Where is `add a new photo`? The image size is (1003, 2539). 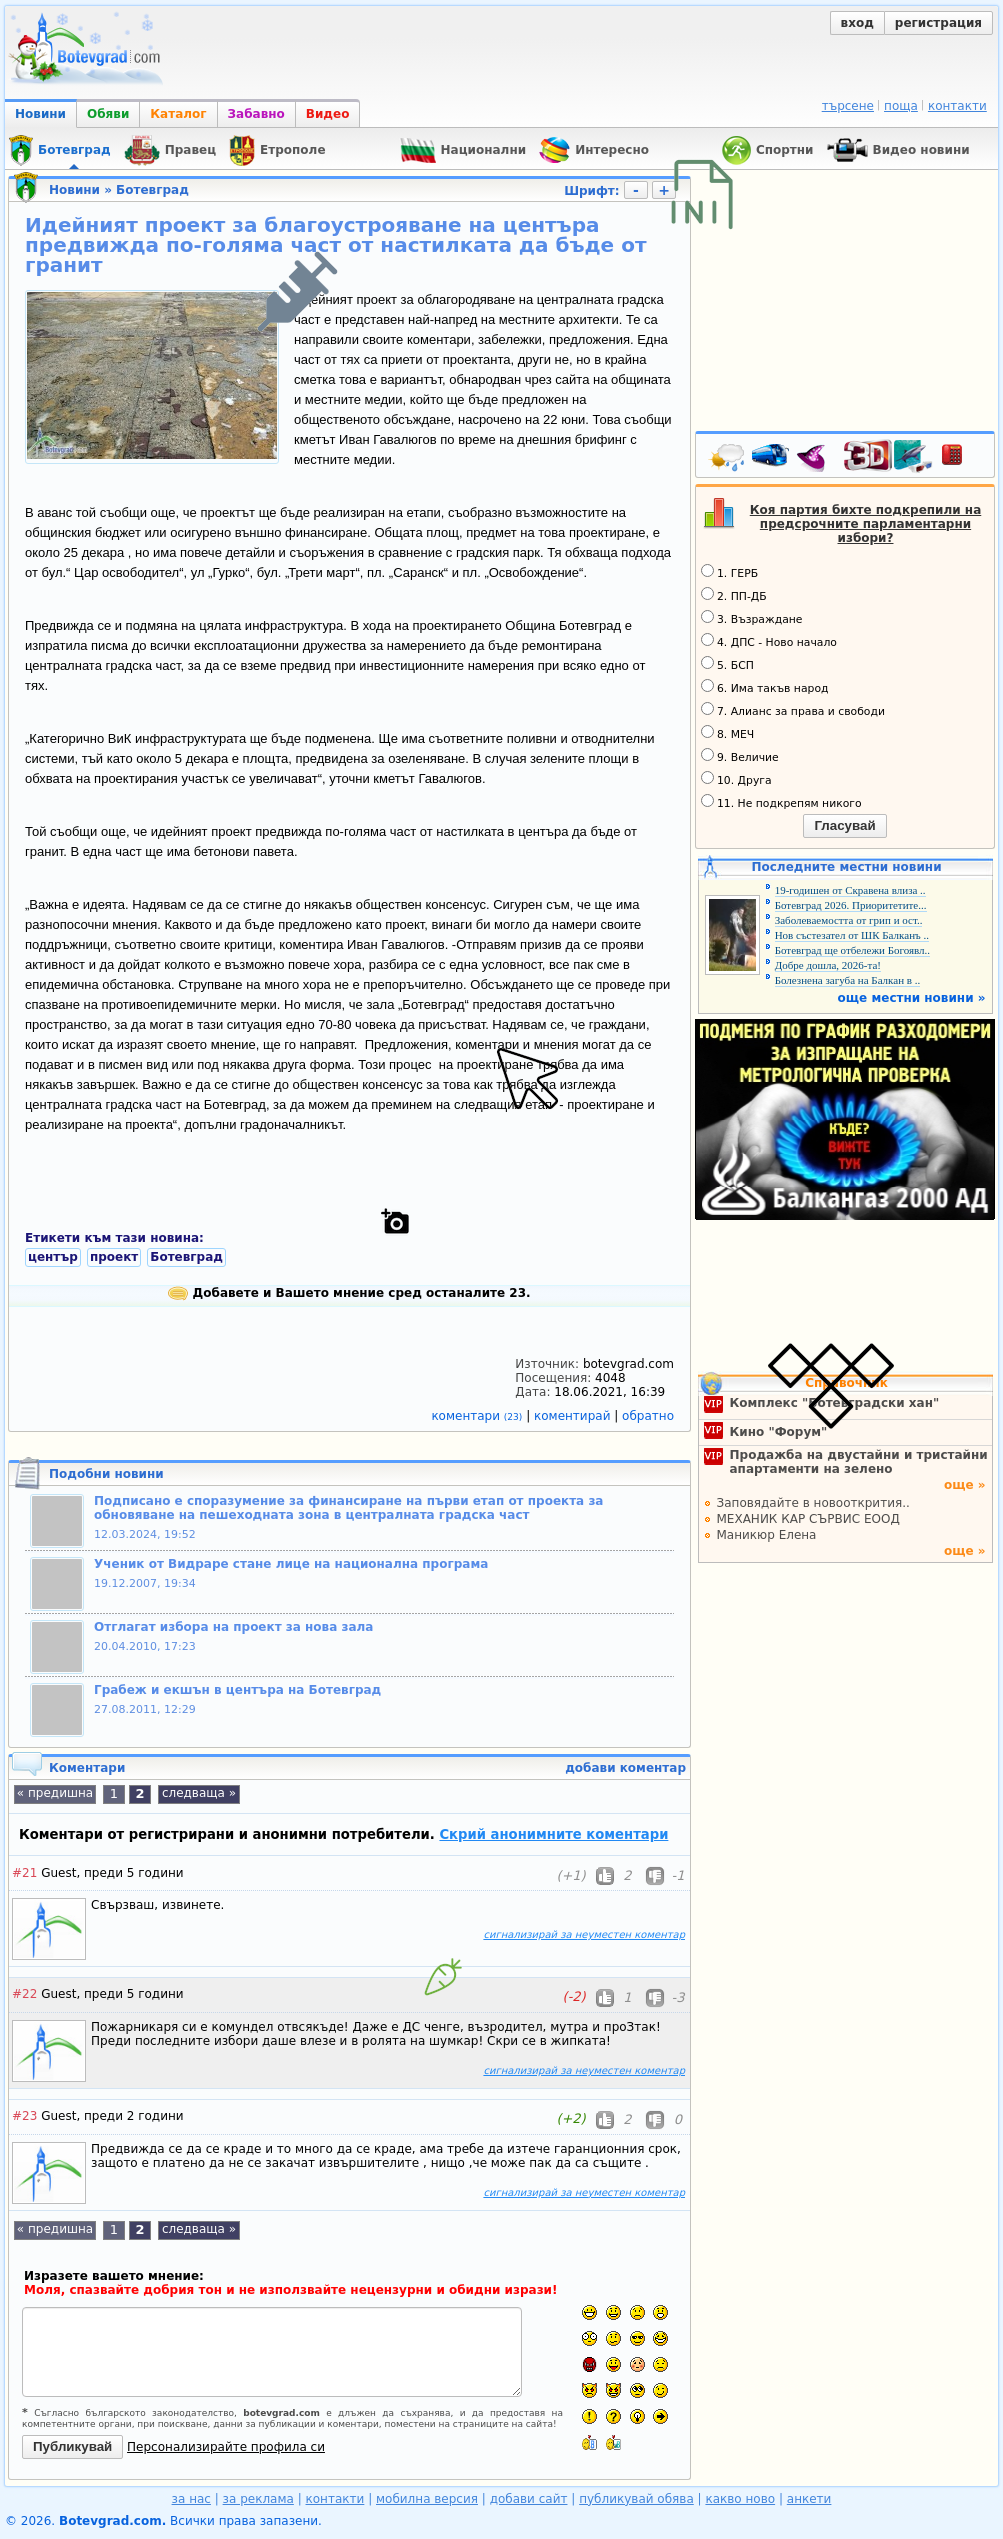
add a new photo is located at coordinates (395, 1221).